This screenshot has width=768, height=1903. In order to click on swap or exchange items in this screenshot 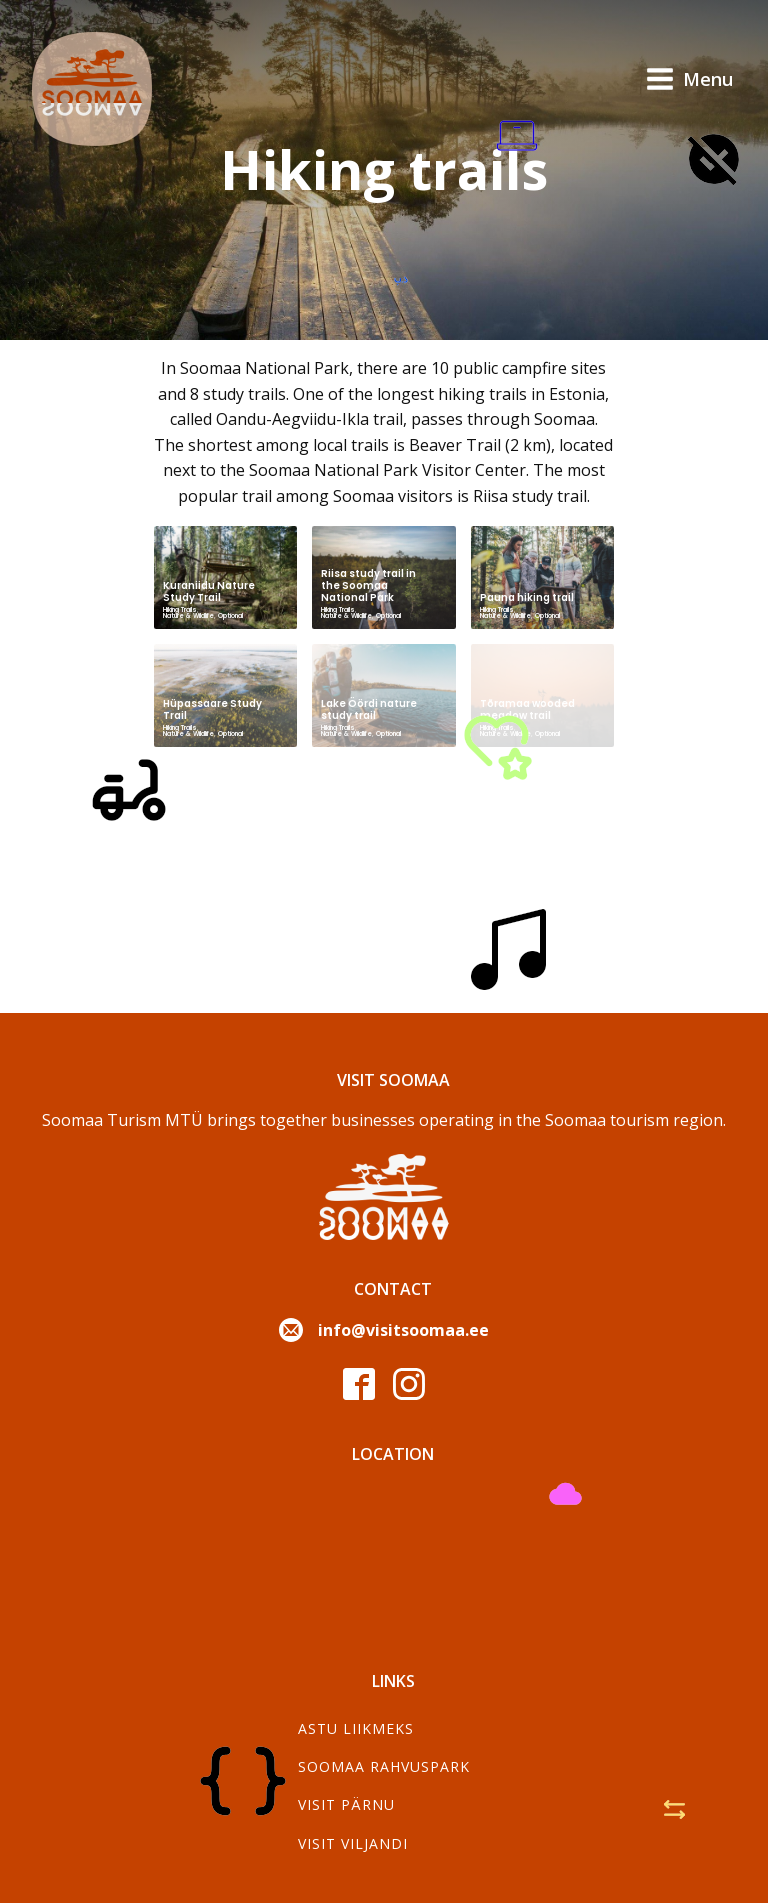, I will do `click(674, 1809)`.